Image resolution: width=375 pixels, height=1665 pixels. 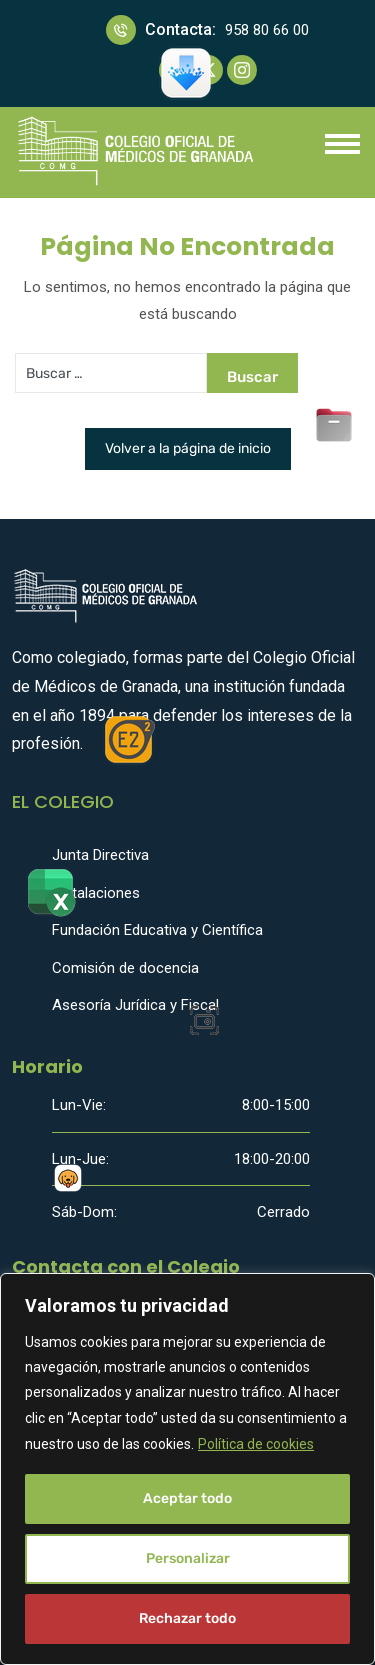 What do you see at coordinates (334, 425) in the screenshot?
I see `open the file manager application` at bounding box center [334, 425].